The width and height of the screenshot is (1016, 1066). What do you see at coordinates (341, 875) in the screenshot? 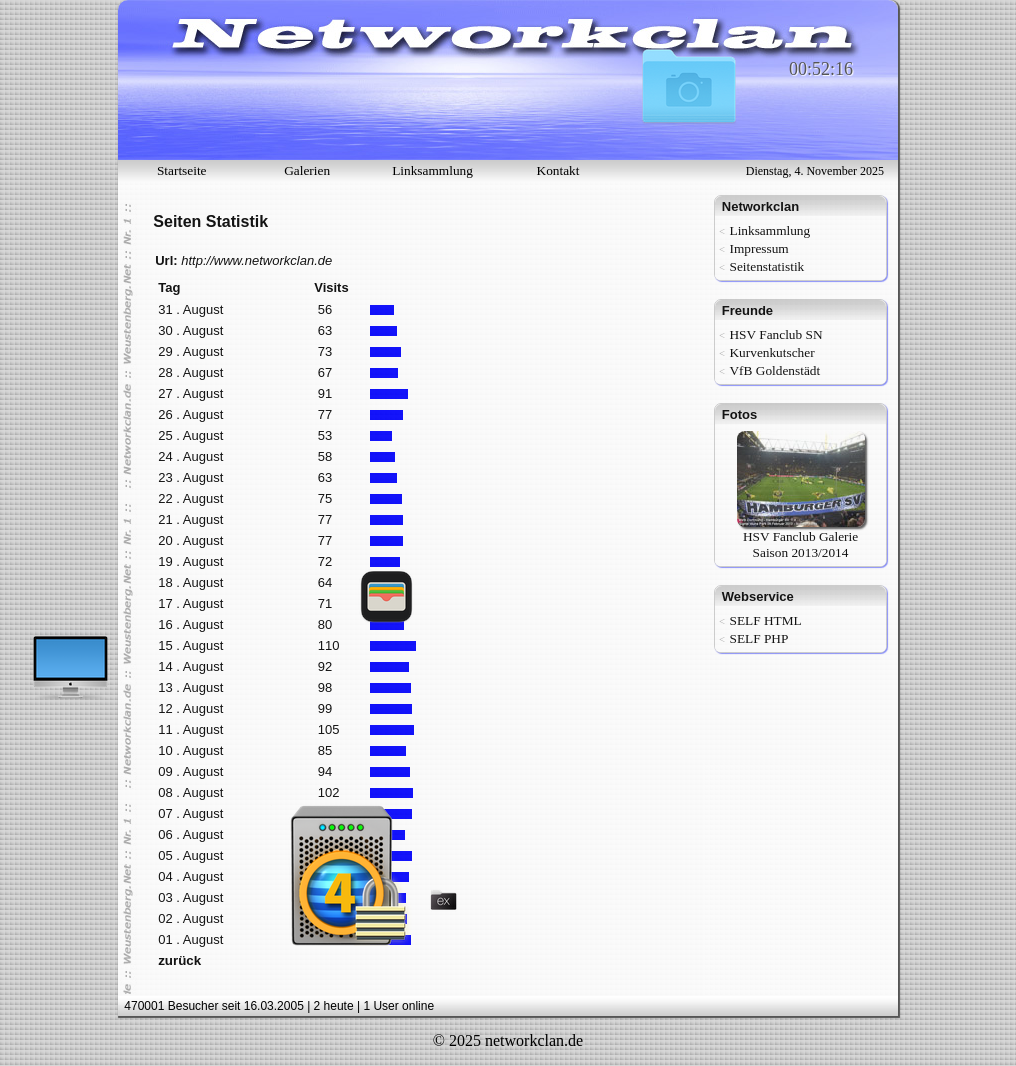
I see `locked RAID 4 storage array` at bounding box center [341, 875].